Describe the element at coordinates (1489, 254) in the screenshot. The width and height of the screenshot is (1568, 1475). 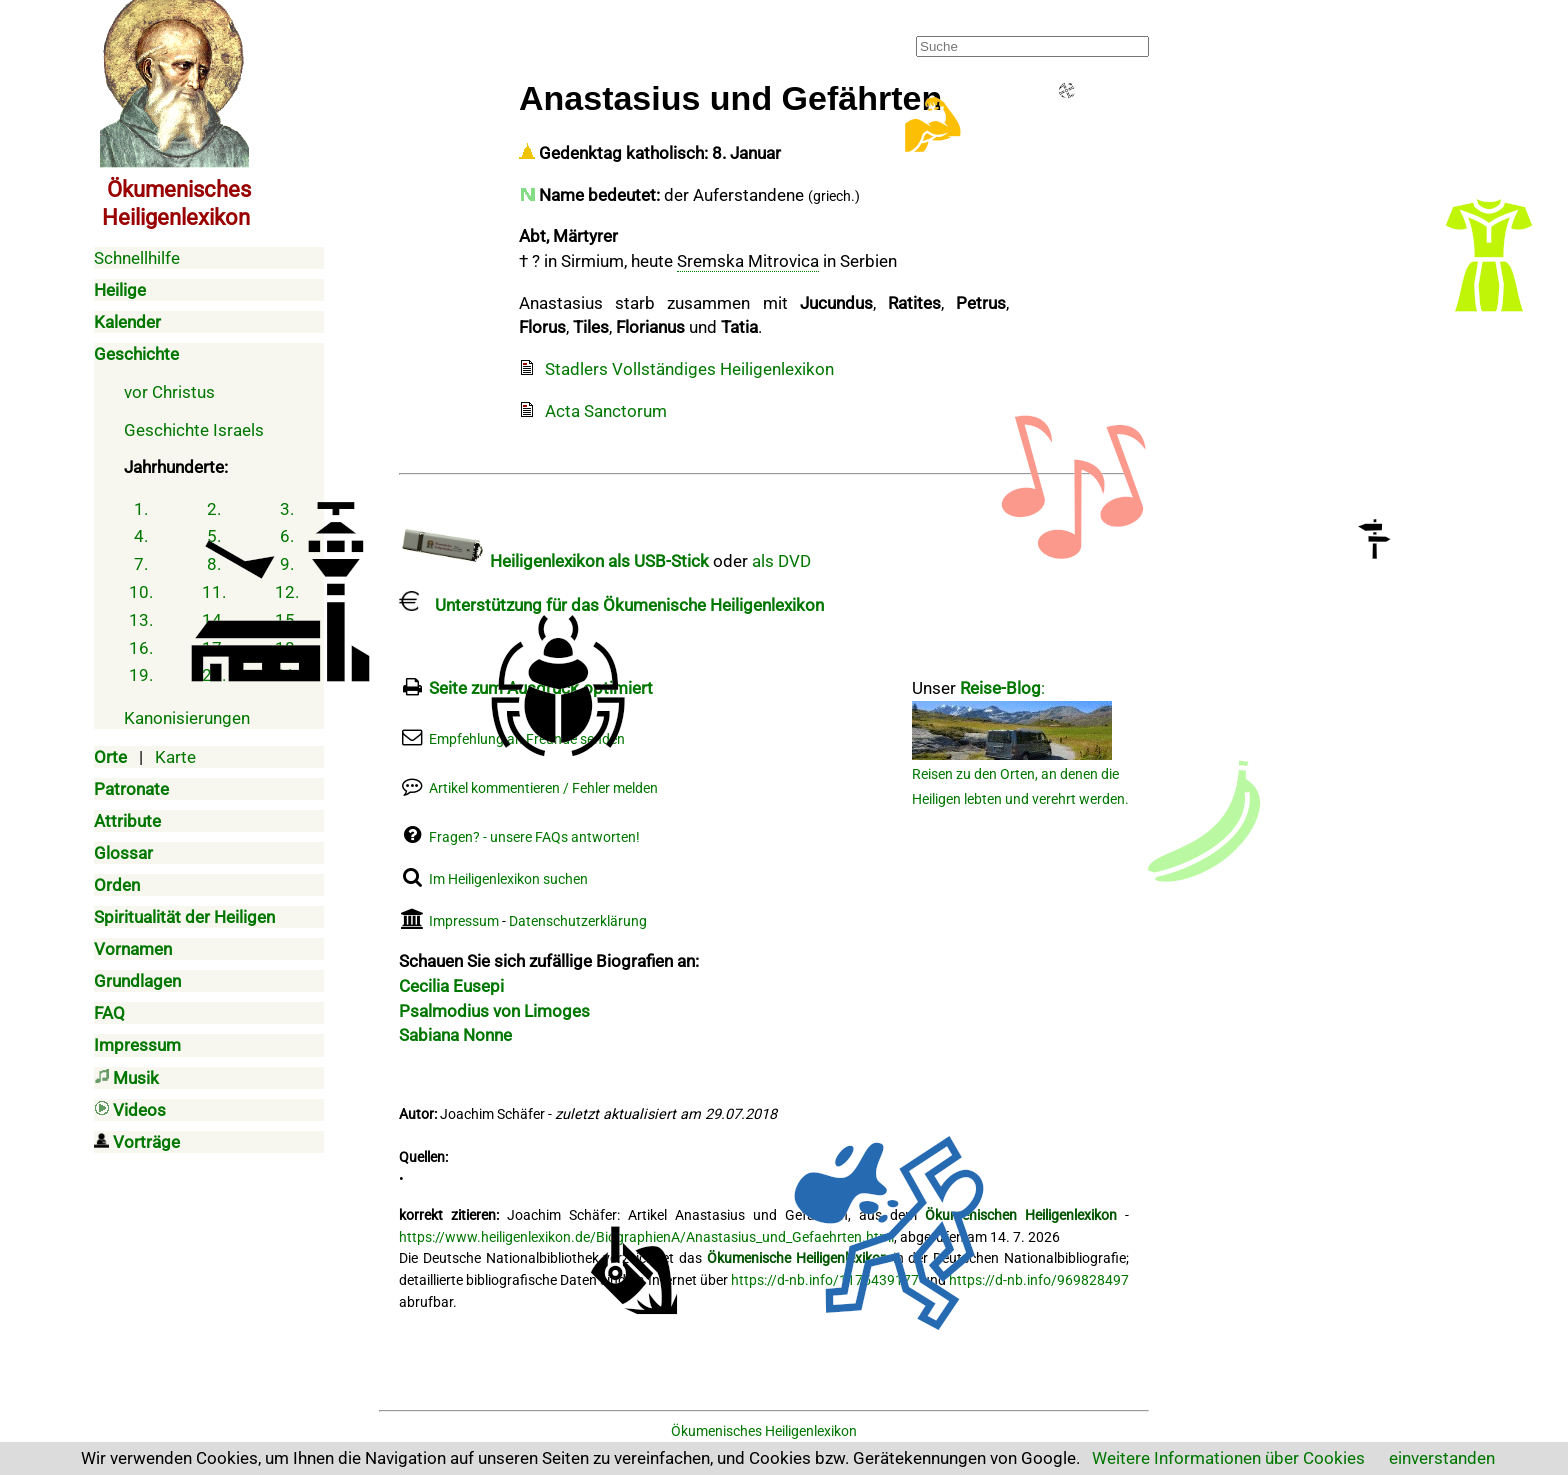
I see `view travel outfit options` at that location.